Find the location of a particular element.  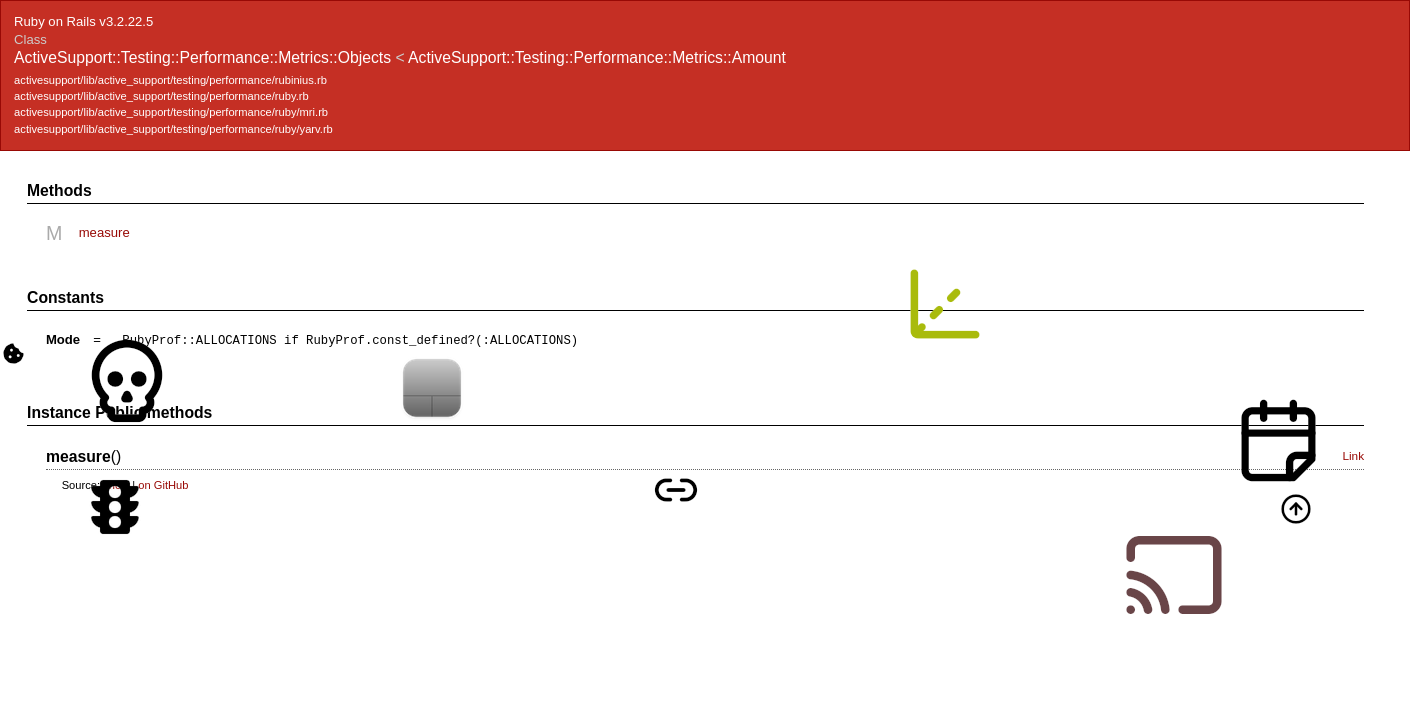

toggle 3D view mode is located at coordinates (945, 304).